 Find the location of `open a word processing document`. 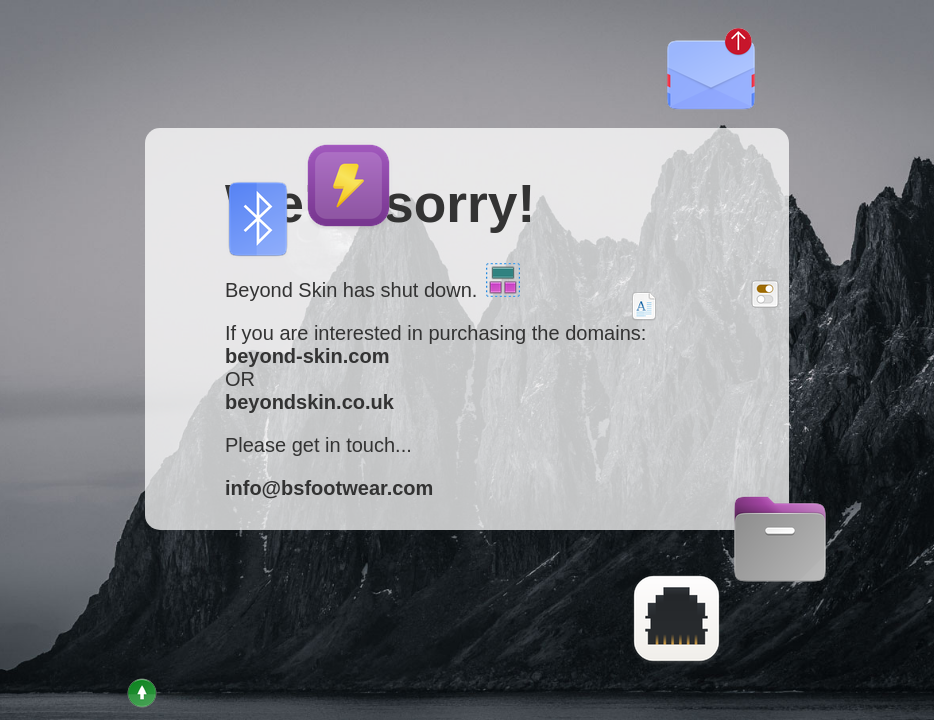

open a word processing document is located at coordinates (644, 306).